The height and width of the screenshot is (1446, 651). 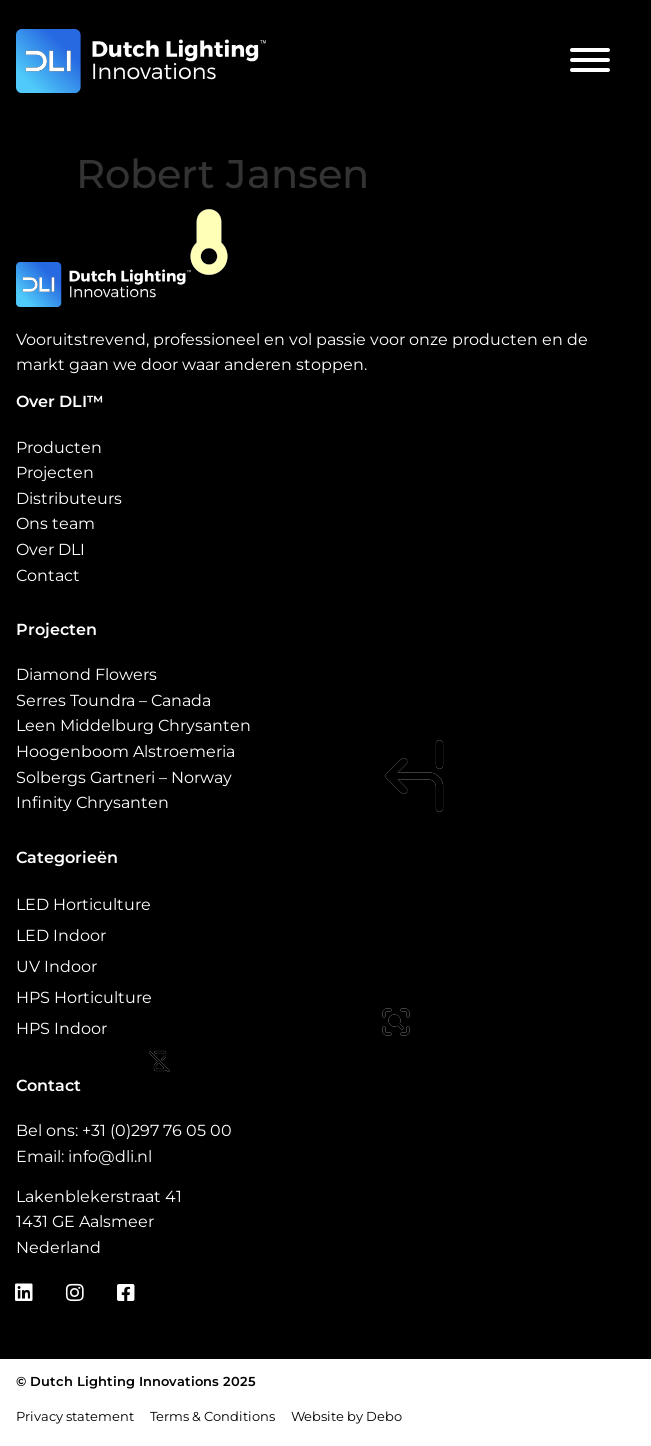 I want to click on take the next left turn, so click(x=418, y=776).